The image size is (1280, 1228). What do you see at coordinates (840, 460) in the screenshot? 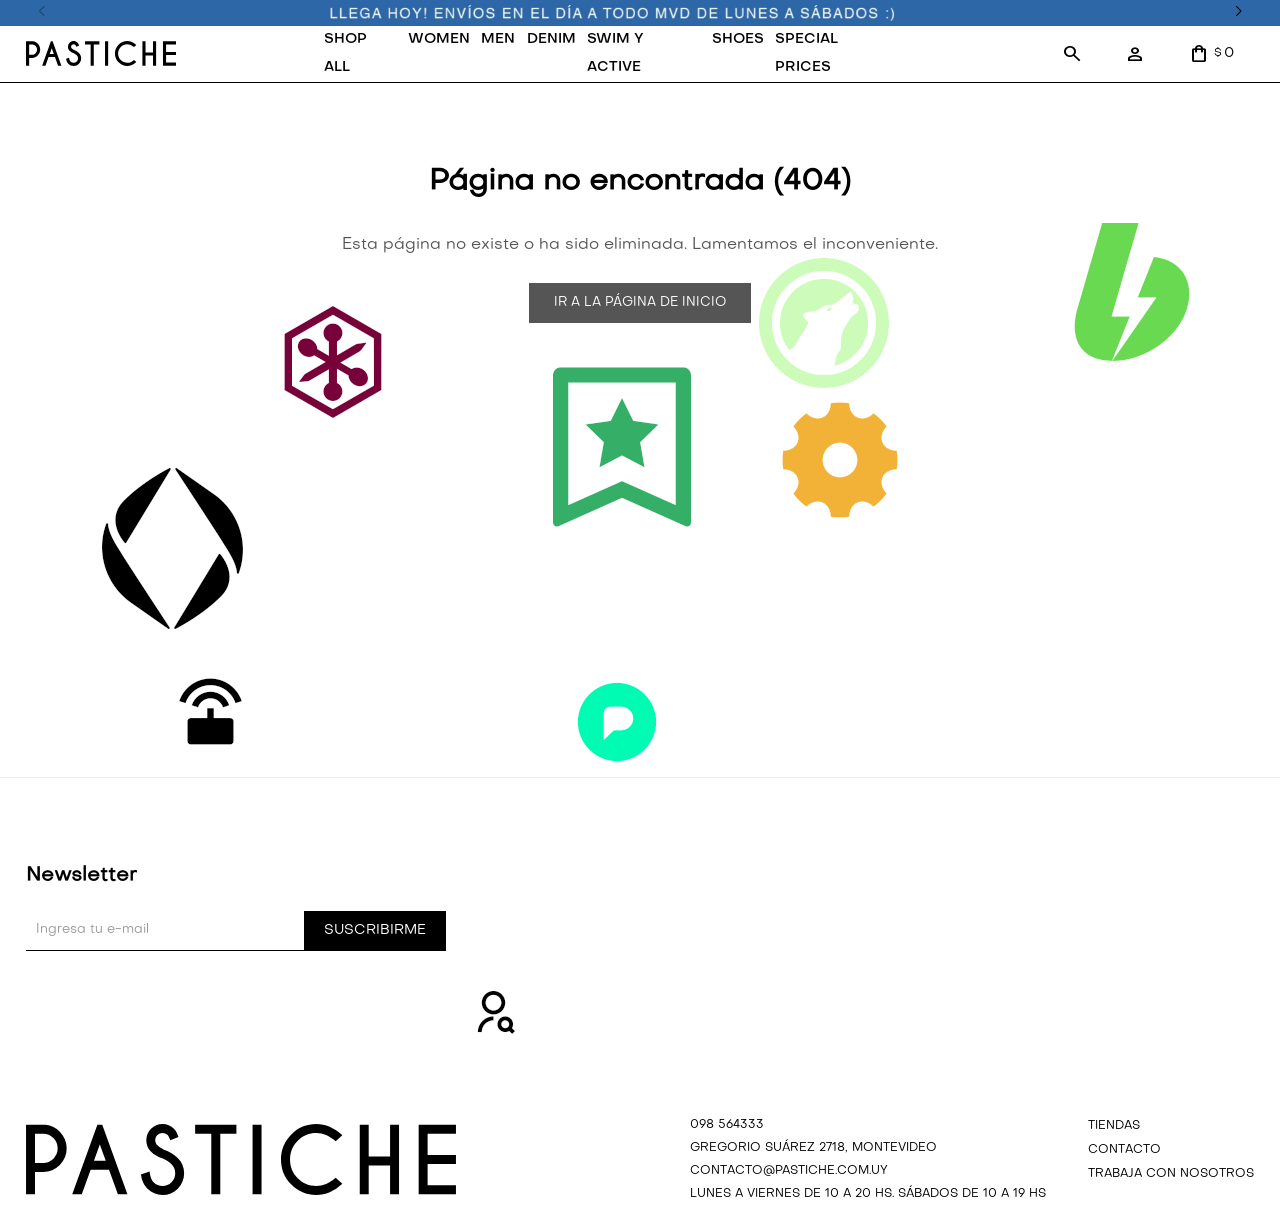
I see `access settings or preferences` at bounding box center [840, 460].